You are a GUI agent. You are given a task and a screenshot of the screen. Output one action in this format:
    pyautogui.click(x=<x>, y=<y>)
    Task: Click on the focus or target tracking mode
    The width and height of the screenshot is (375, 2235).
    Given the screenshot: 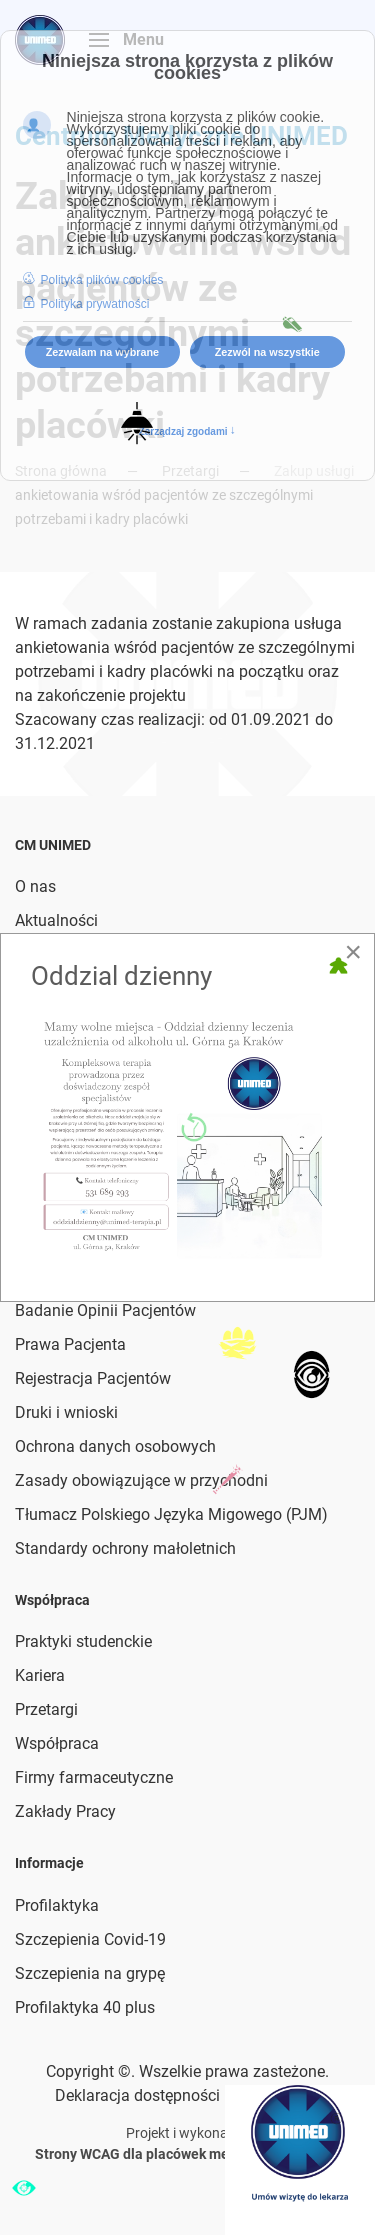 What is the action you would take?
    pyautogui.click(x=24, y=2188)
    